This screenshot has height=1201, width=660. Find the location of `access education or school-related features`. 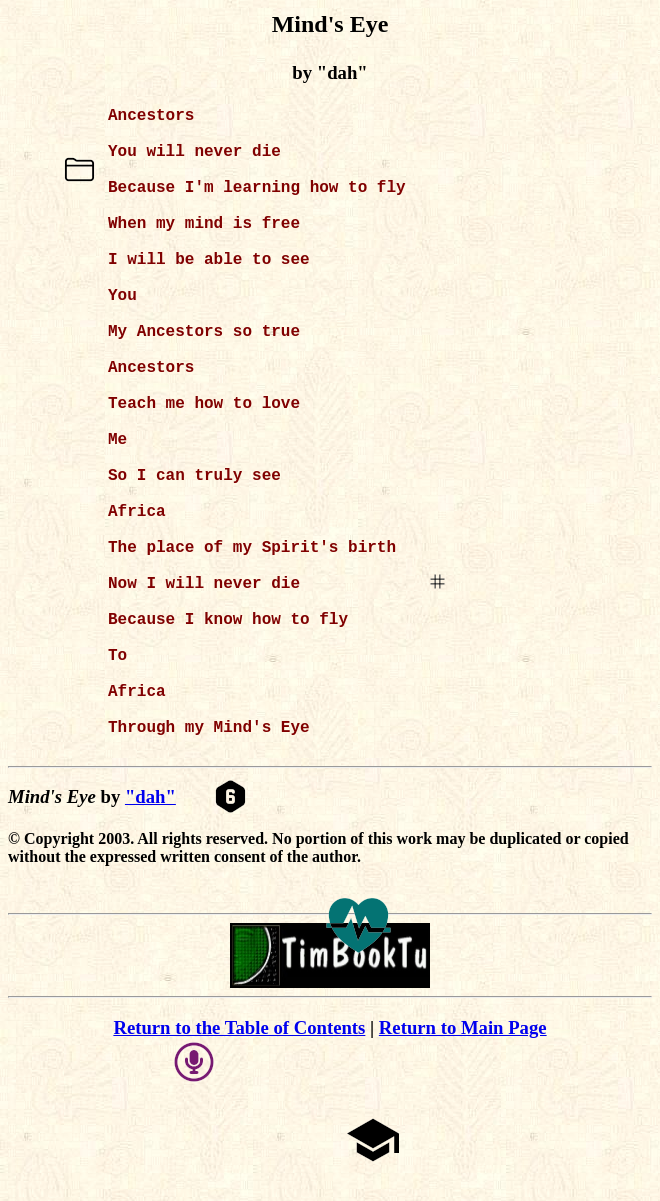

access education or school-related features is located at coordinates (373, 1140).